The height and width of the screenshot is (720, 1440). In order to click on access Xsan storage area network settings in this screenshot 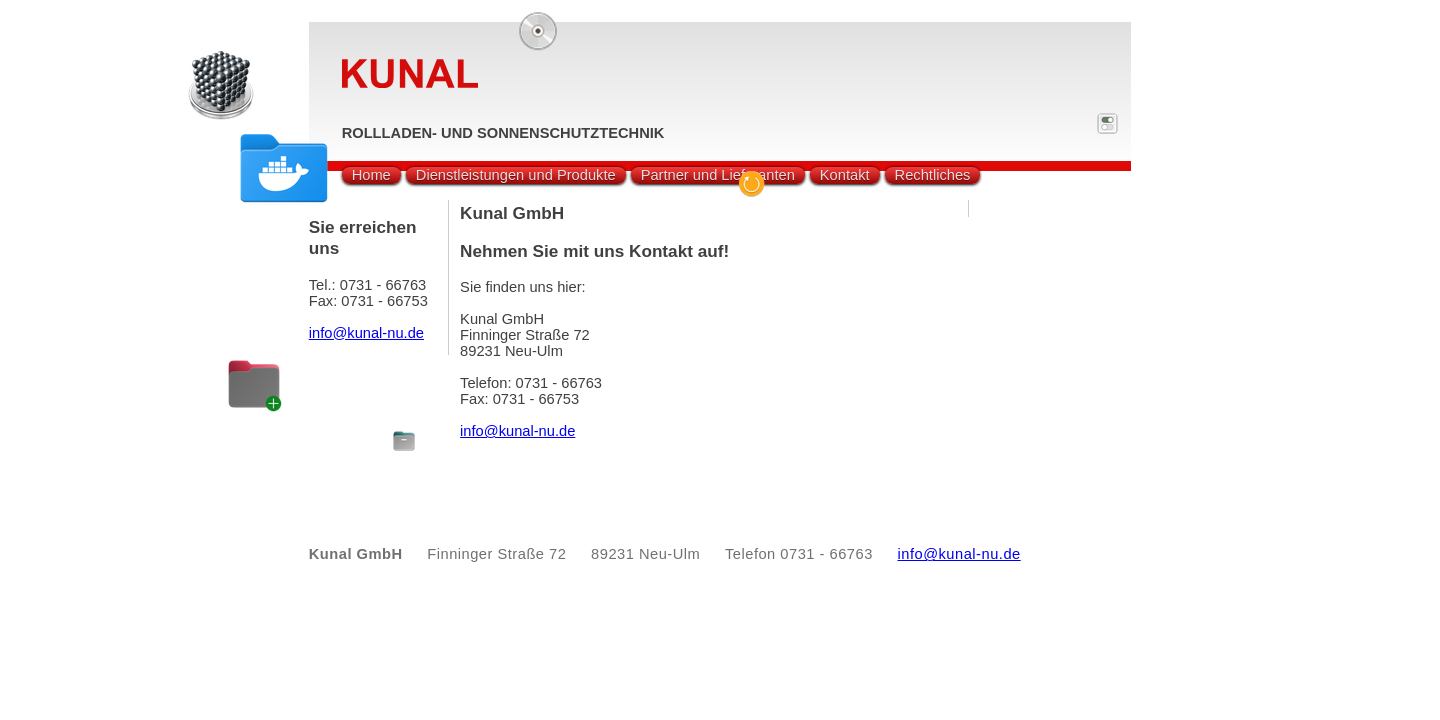, I will do `click(221, 86)`.